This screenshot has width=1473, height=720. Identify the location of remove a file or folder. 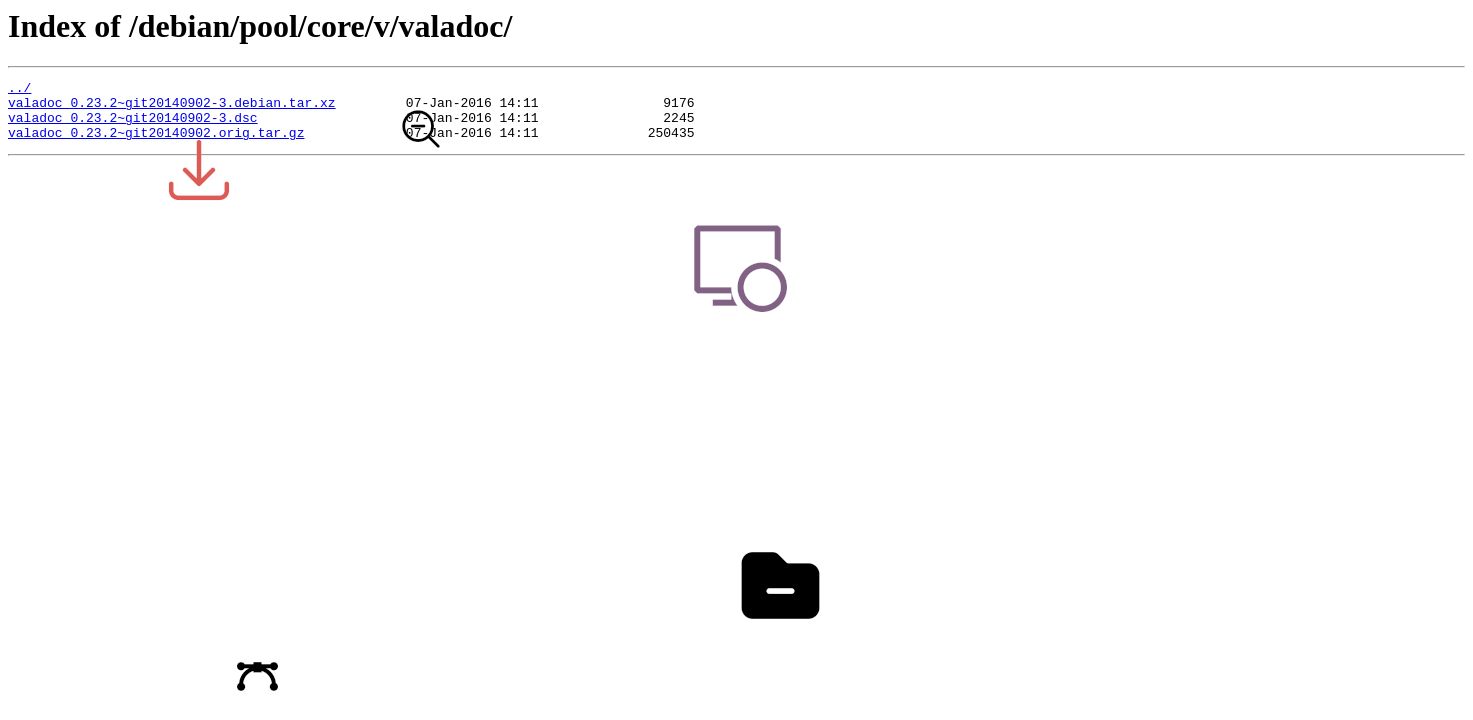
(780, 585).